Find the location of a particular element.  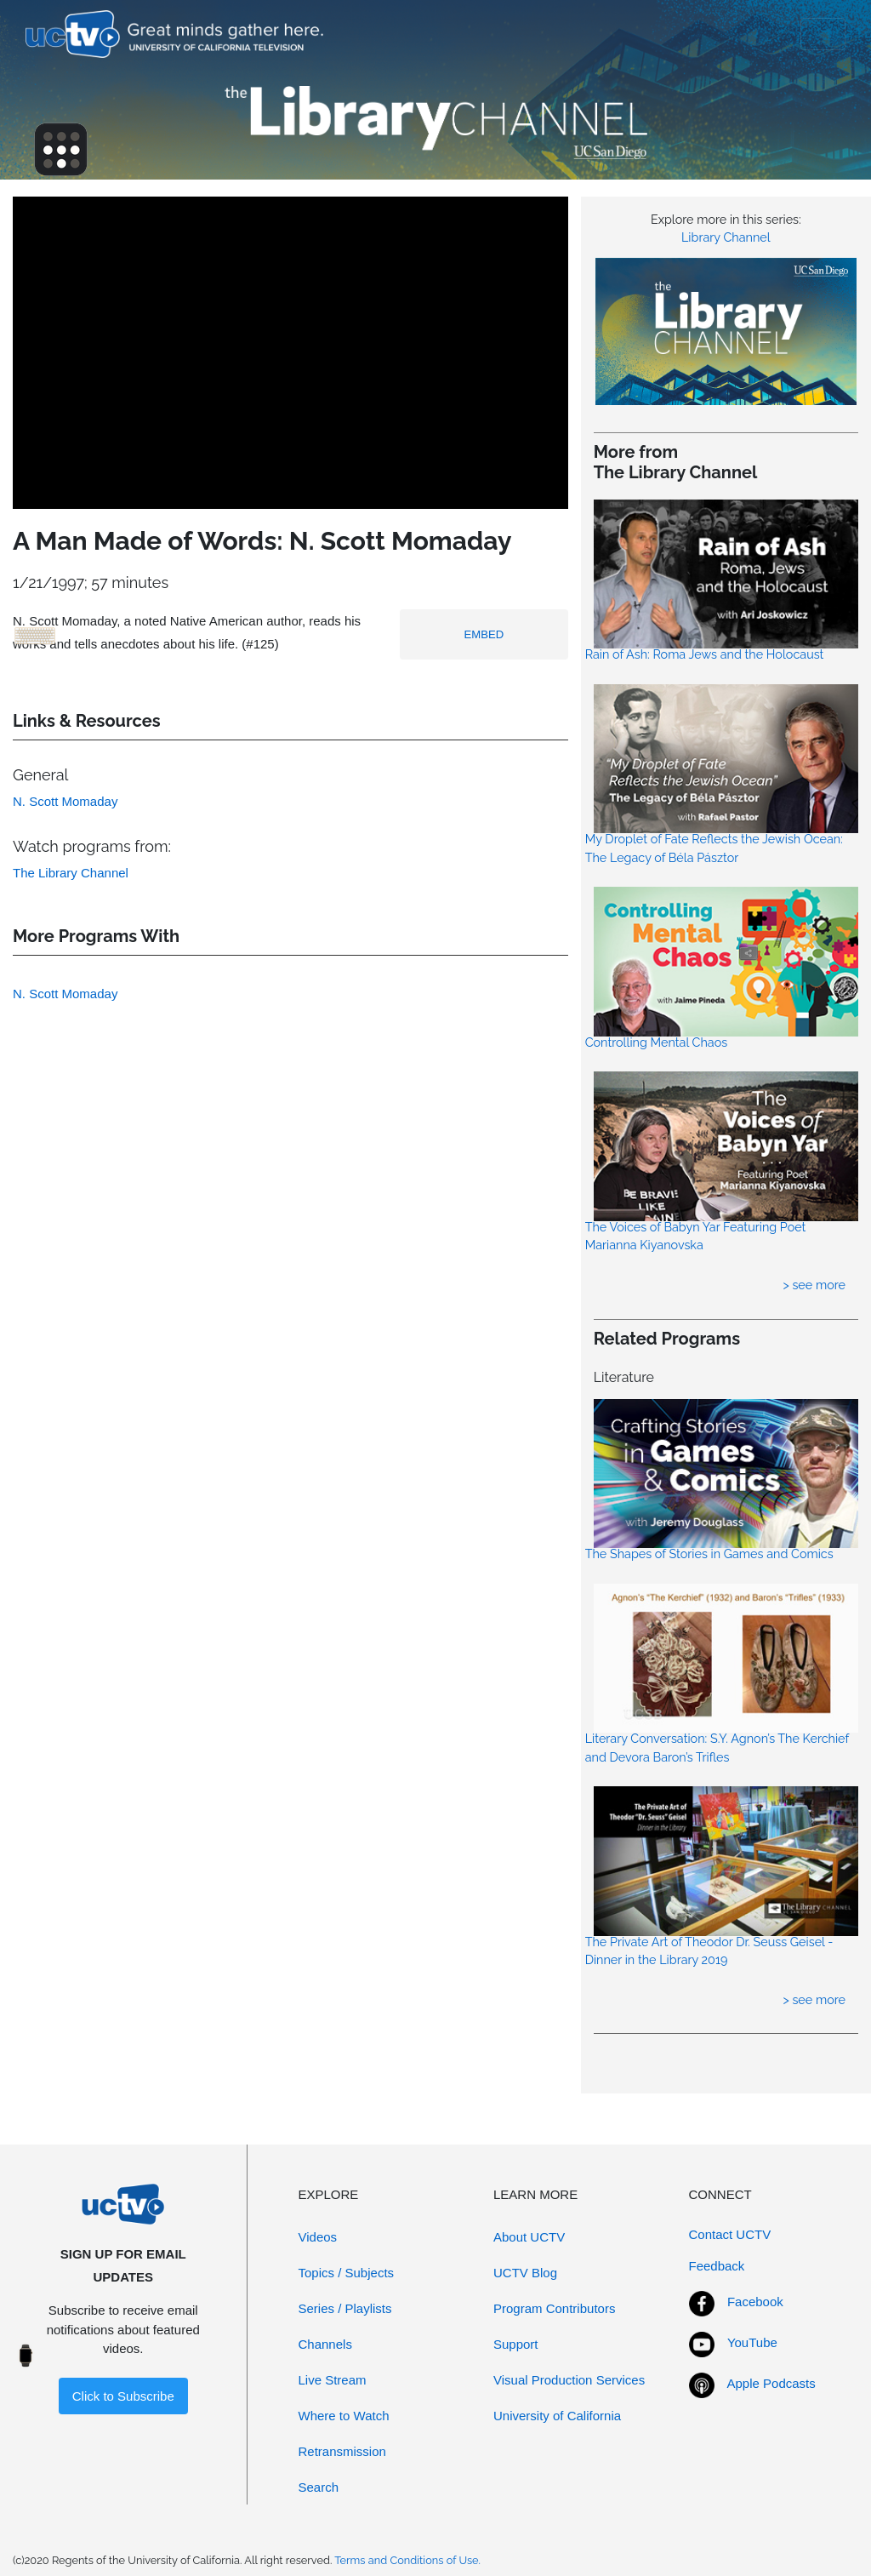

open Tailscale VPN settings is located at coordinates (60, 149).